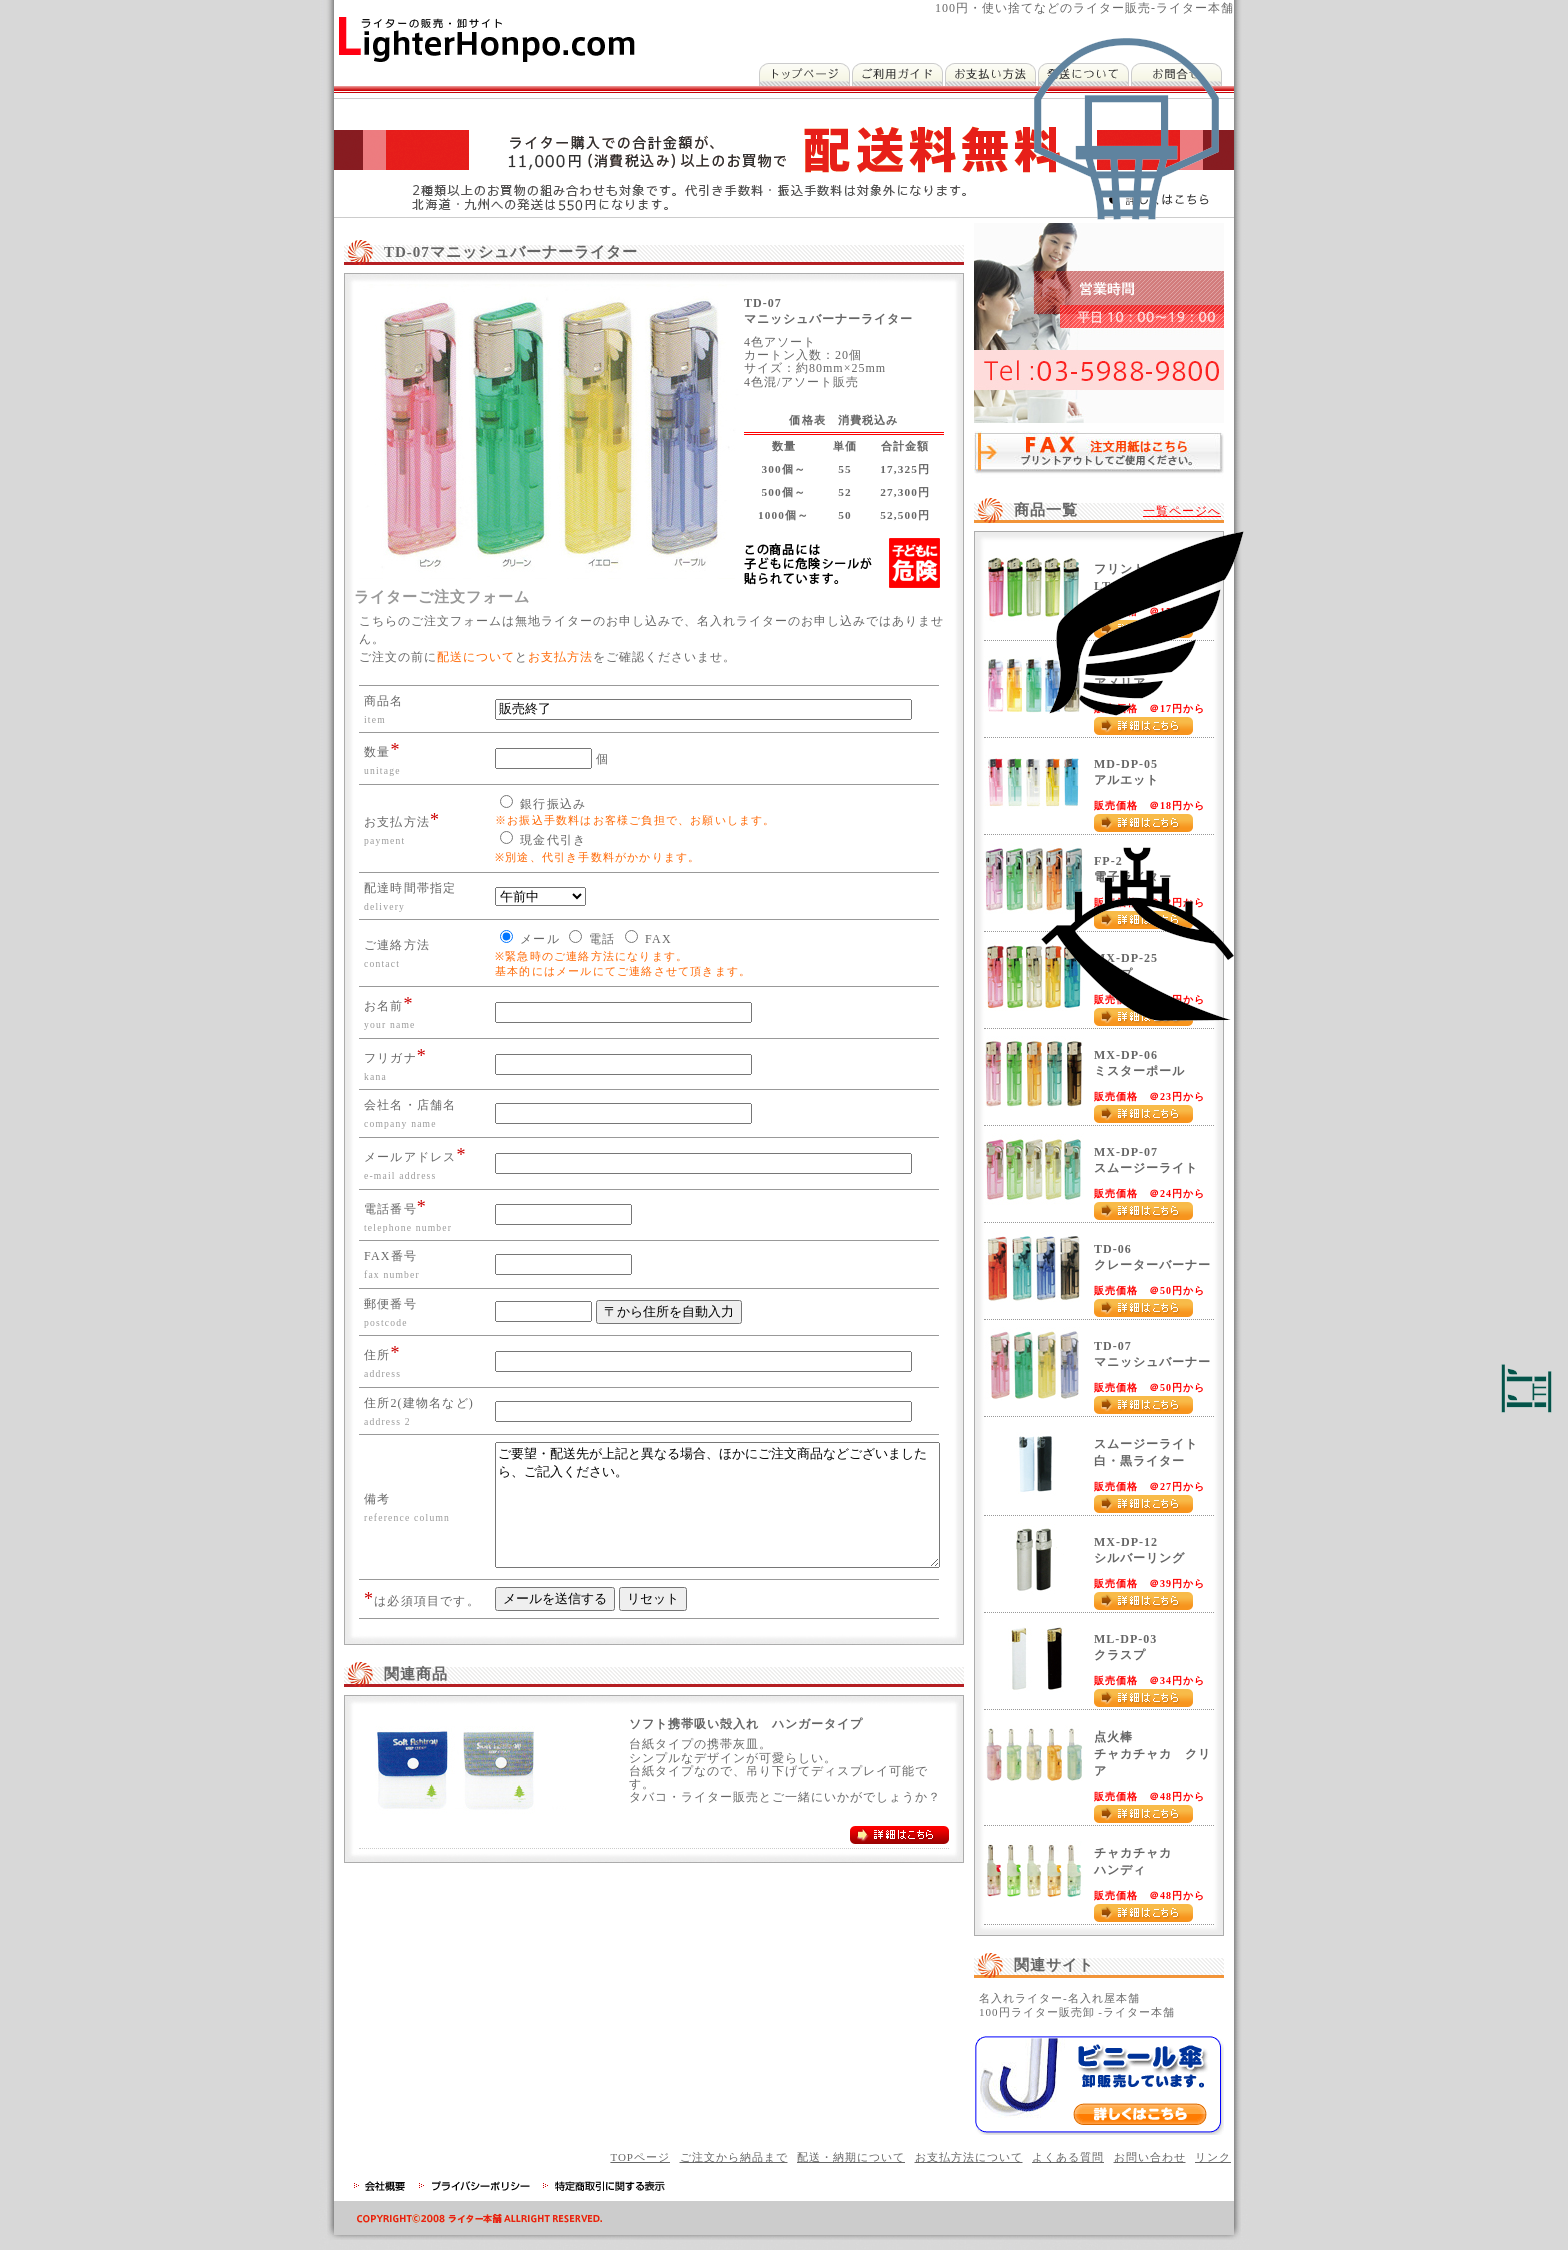  What do you see at coordinates (1526, 1387) in the screenshot?
I see `view shared room or dormitory accommodations` at bounding box center [1526, 1387].